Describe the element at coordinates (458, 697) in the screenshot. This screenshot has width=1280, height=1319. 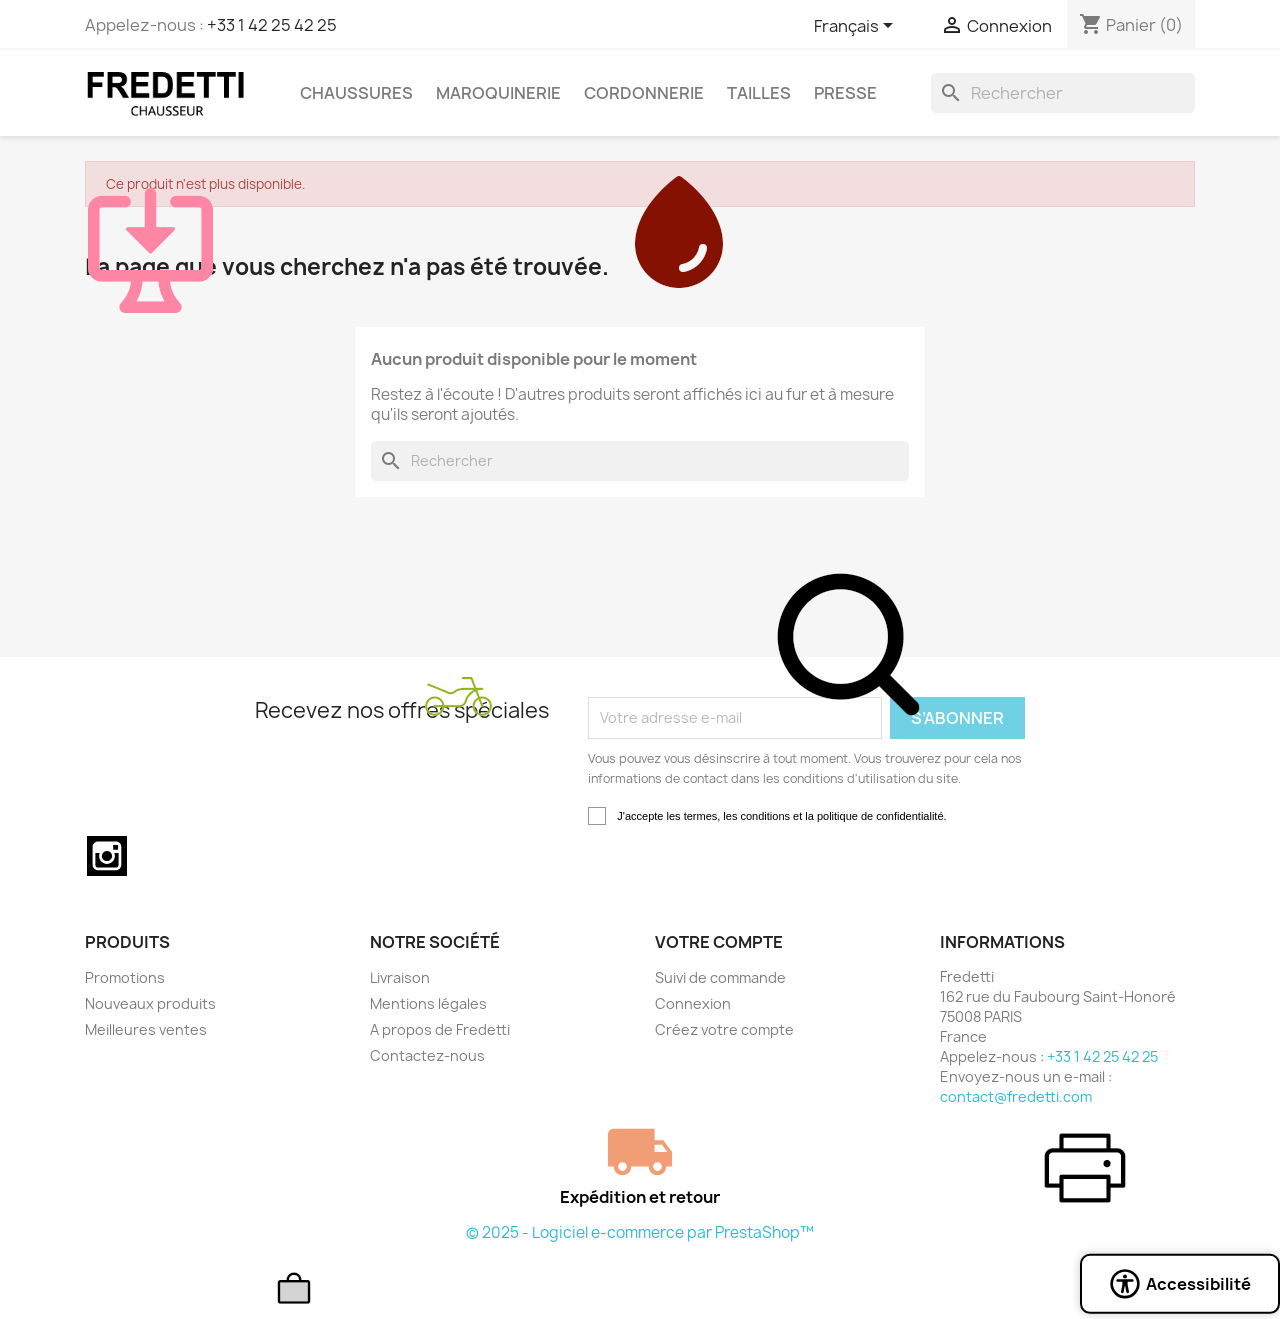
I see `select motorcycle as vehicle type` at that location.